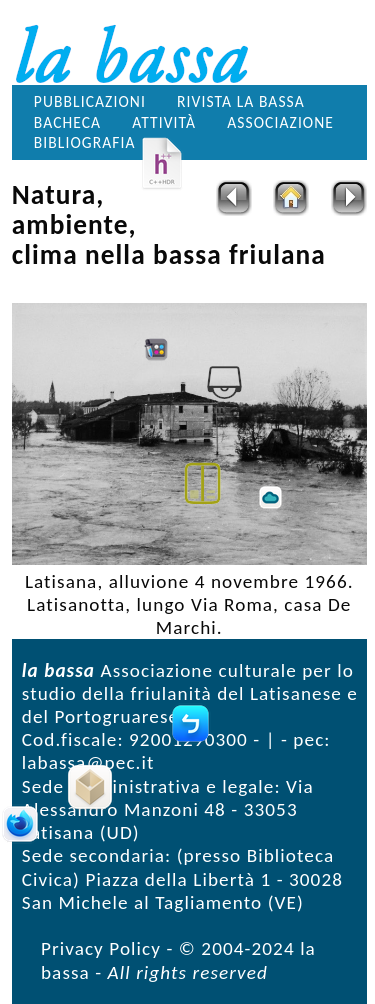  I want to click on open flatpak software manager, so click(90, 787).